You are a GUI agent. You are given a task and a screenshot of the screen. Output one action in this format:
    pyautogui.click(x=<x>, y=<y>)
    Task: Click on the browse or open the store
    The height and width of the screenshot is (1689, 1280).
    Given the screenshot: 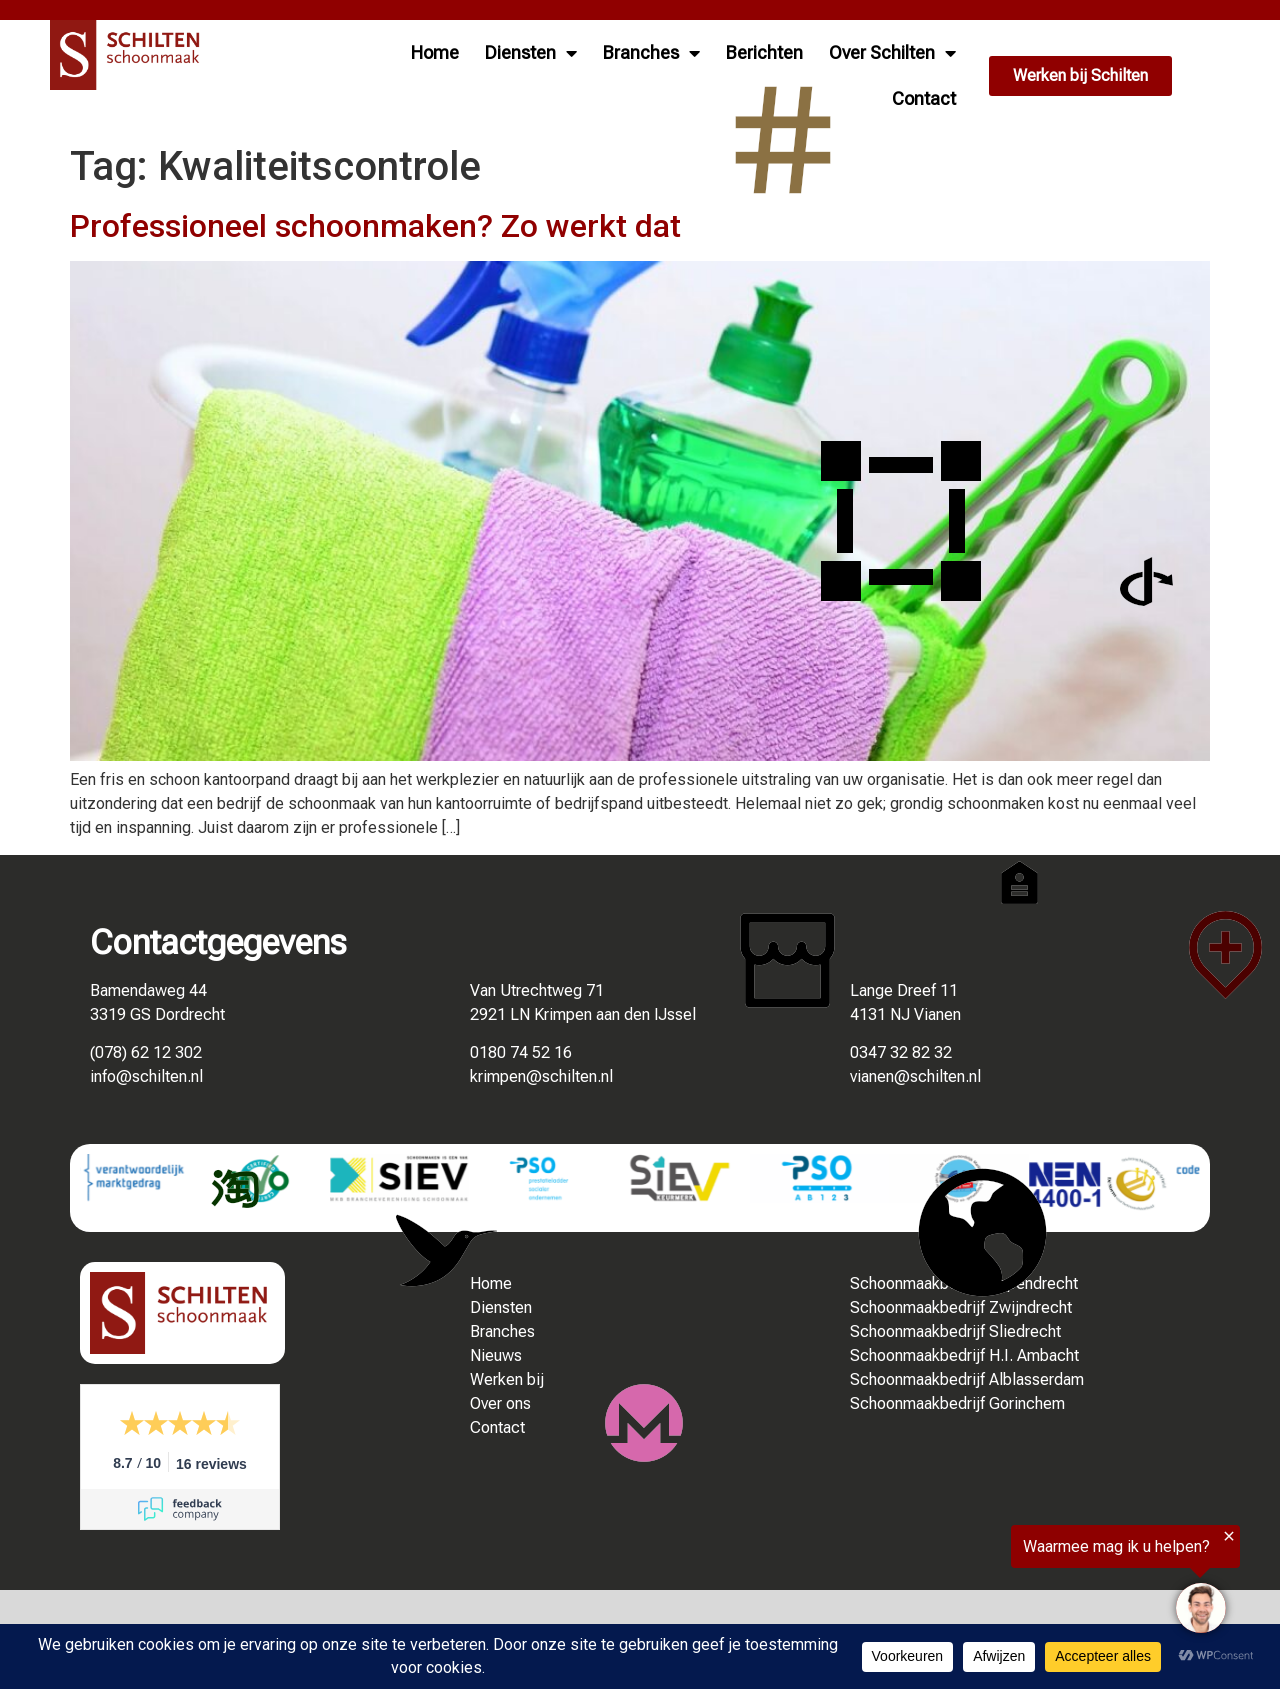 What is the action you would take?
    pyautogui.click(x=787, y=960)
    